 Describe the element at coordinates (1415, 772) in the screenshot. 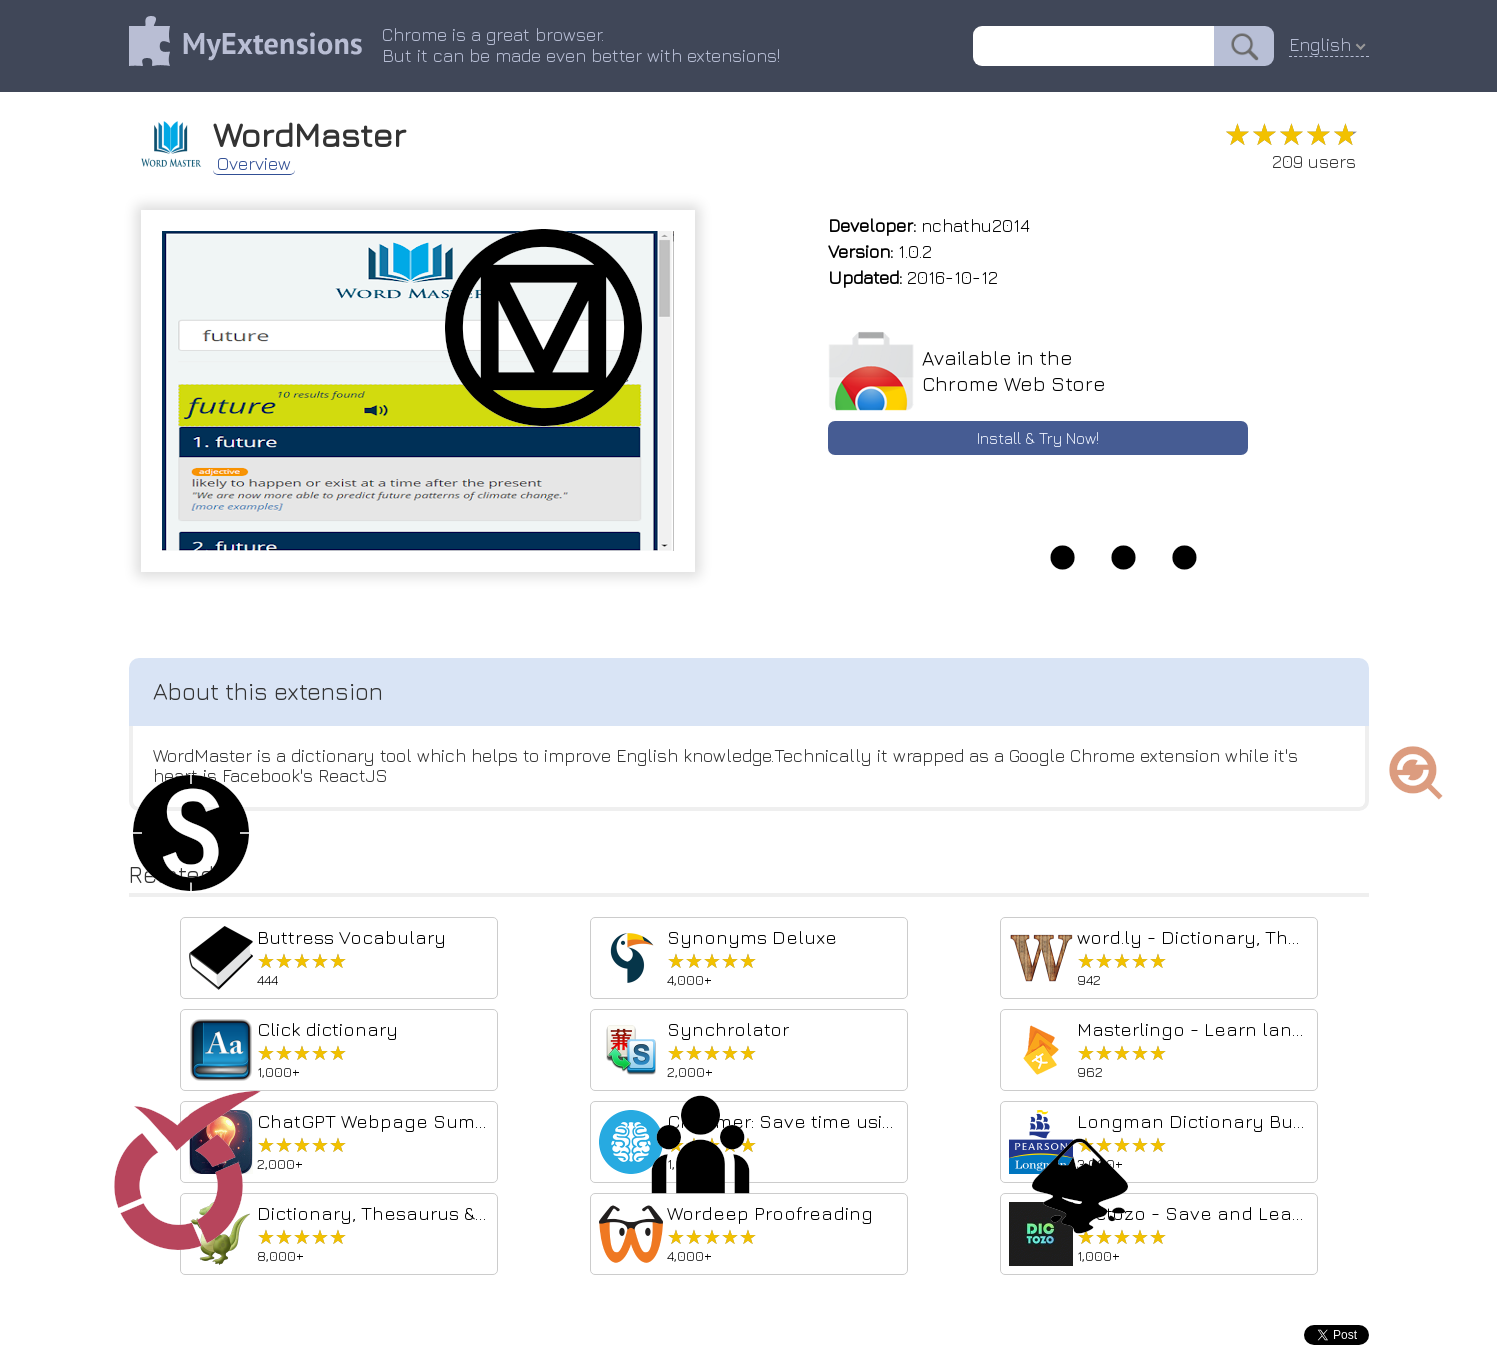

I see `find and replace text or content` at that location.